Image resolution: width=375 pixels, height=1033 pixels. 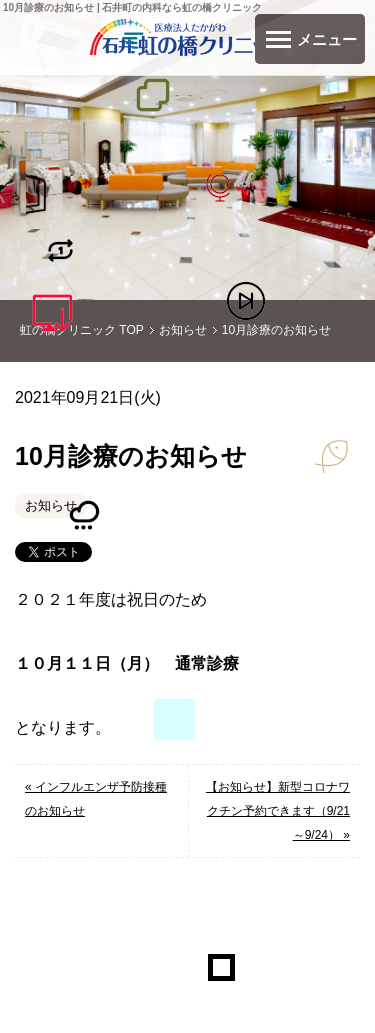 What do you see at coordinates (332, 455) in the screenshot?
I see `access fishing or marine-related features` at bounding box center [332, 455].